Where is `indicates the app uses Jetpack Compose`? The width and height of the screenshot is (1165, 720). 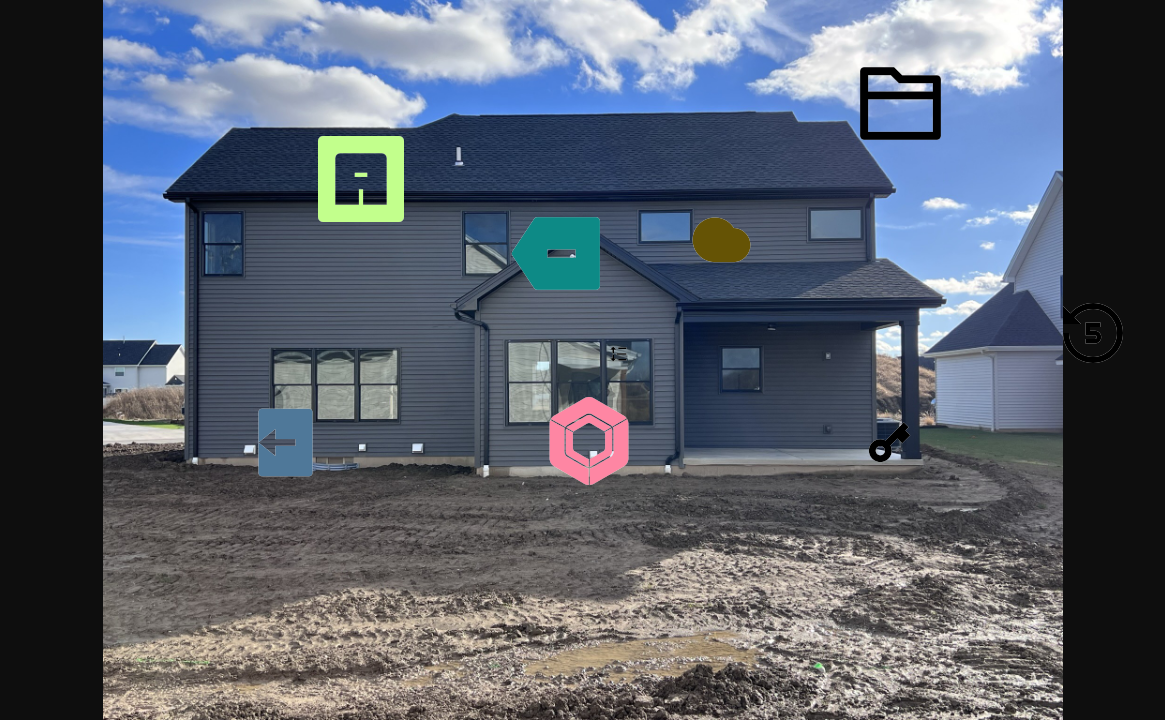
indicates the app uses Jetpack Compose is located at coordinates (589, 441).